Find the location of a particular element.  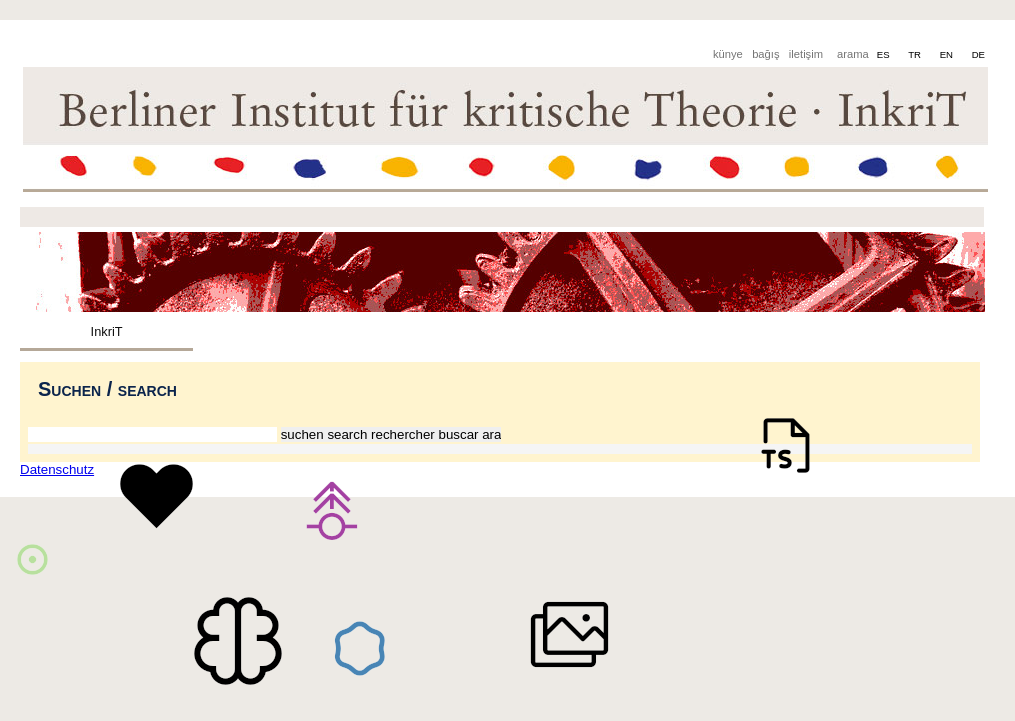

a TypeScript file is located at coordinates (786, 445).